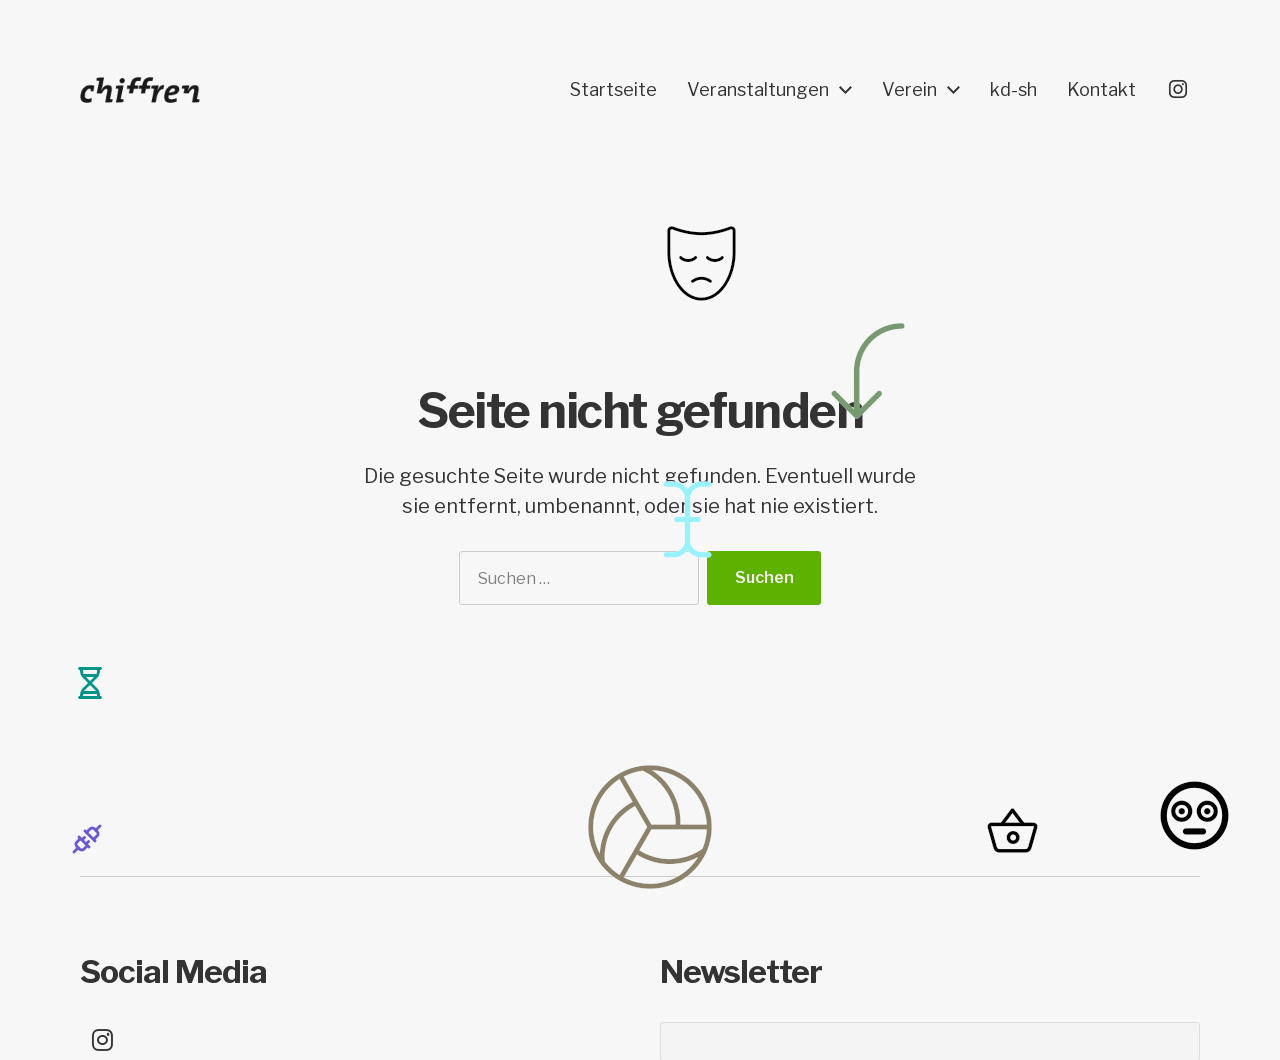 The height and width of the screenshot is (1060, 1280). Describe the element at coordinates (868, 371) in the screenshot. I see `go back and down in navigation` at that location.